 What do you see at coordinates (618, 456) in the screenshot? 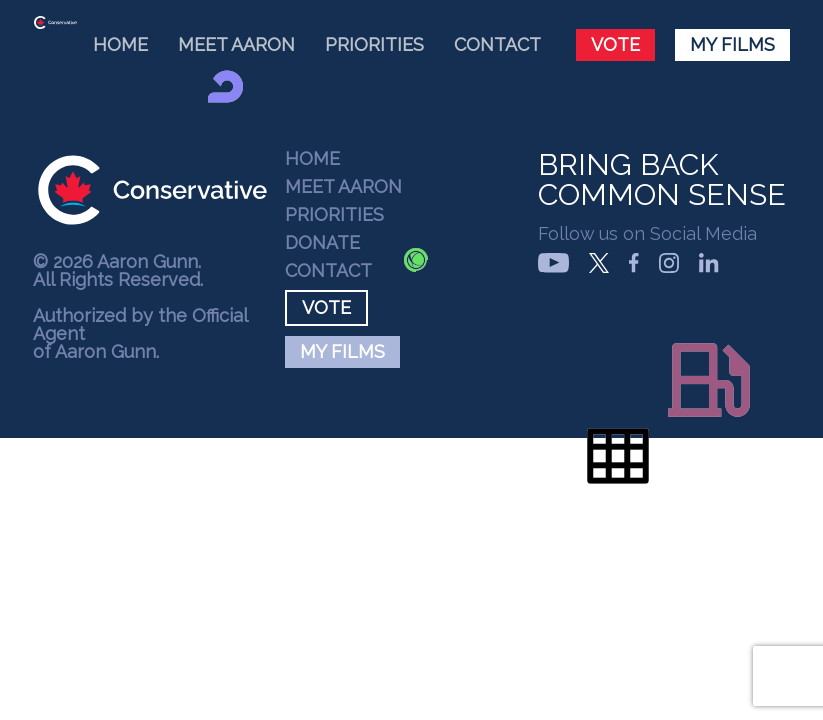
I see `switch to grid view layout` at bounding box center [618, 456].